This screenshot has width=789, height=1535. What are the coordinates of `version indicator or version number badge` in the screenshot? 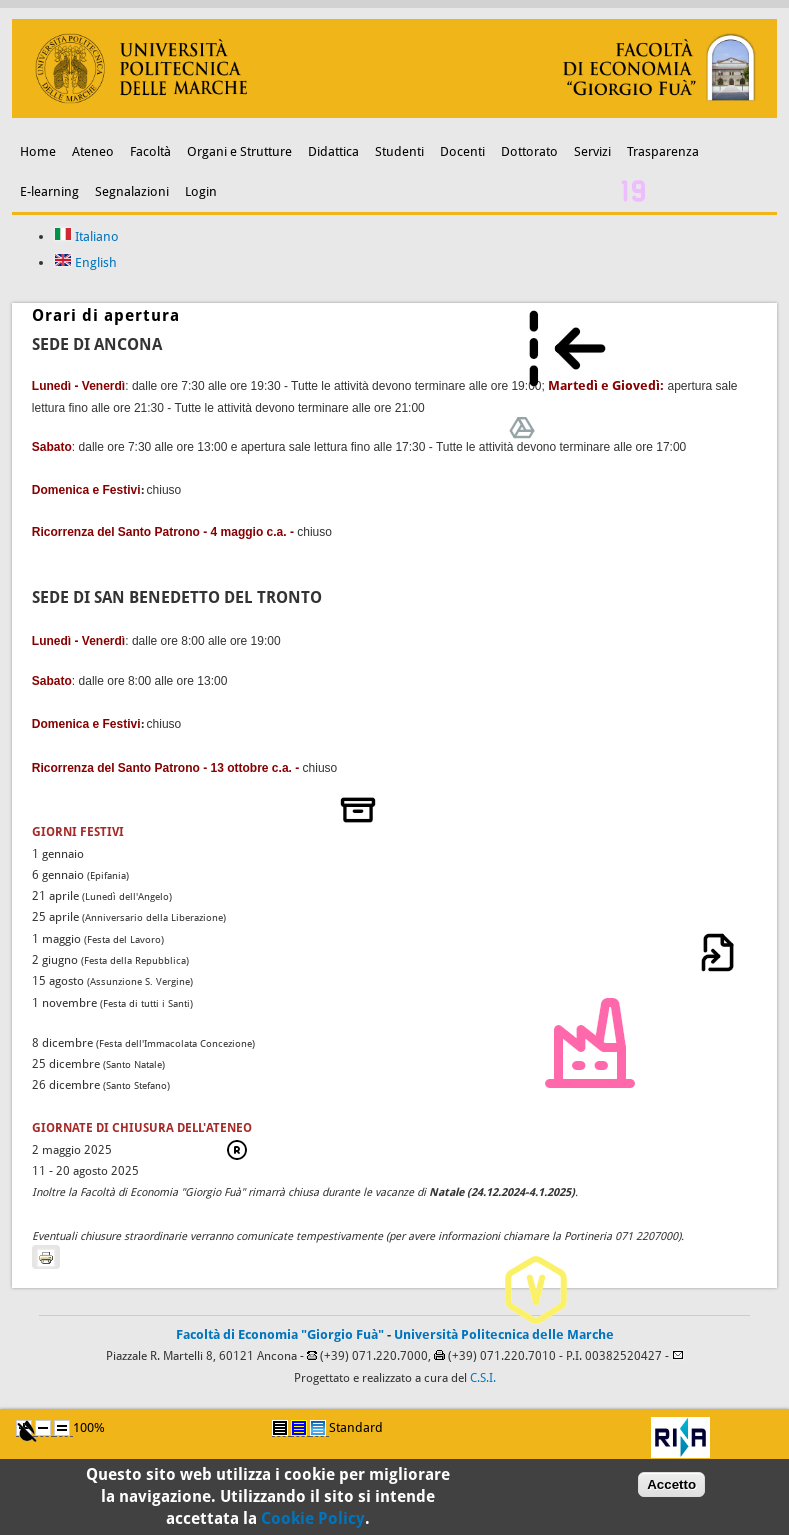 It's located at (536, 1290).